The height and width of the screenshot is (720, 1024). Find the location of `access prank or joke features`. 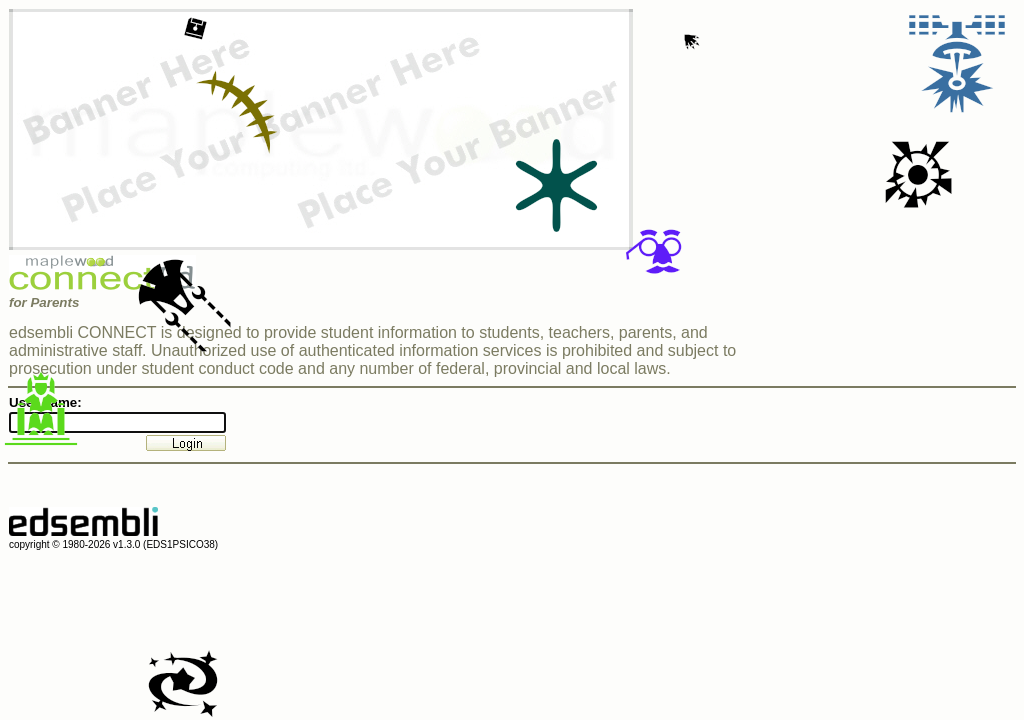

access prank or joke features is located at coordinates (653, 250).